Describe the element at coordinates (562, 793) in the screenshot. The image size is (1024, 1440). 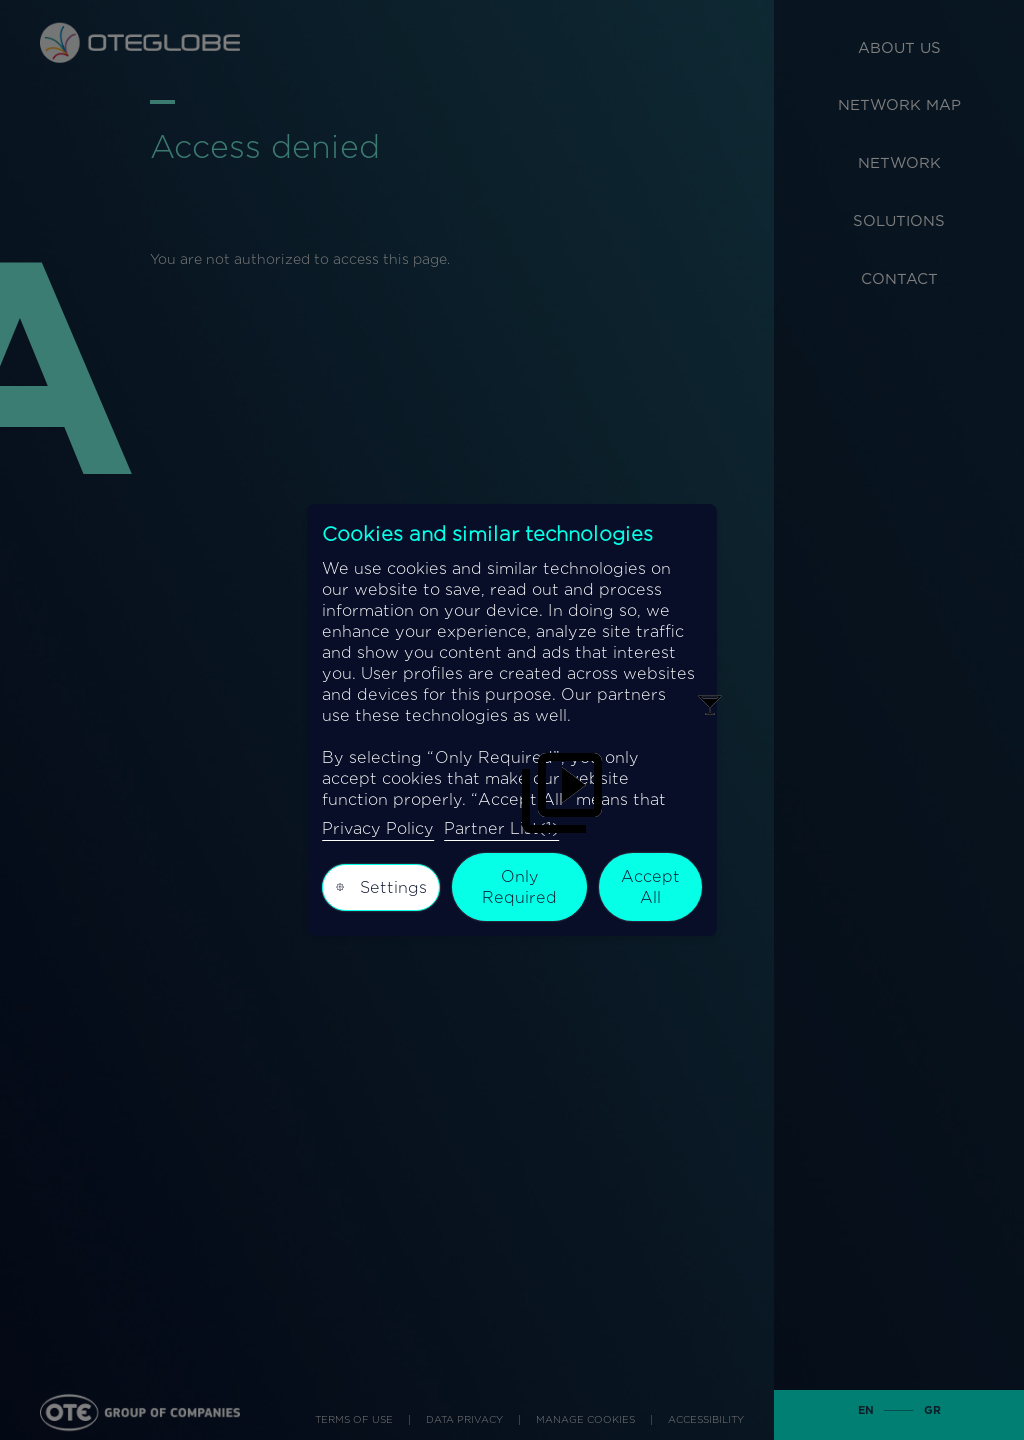
I see `access your video library` at that location.